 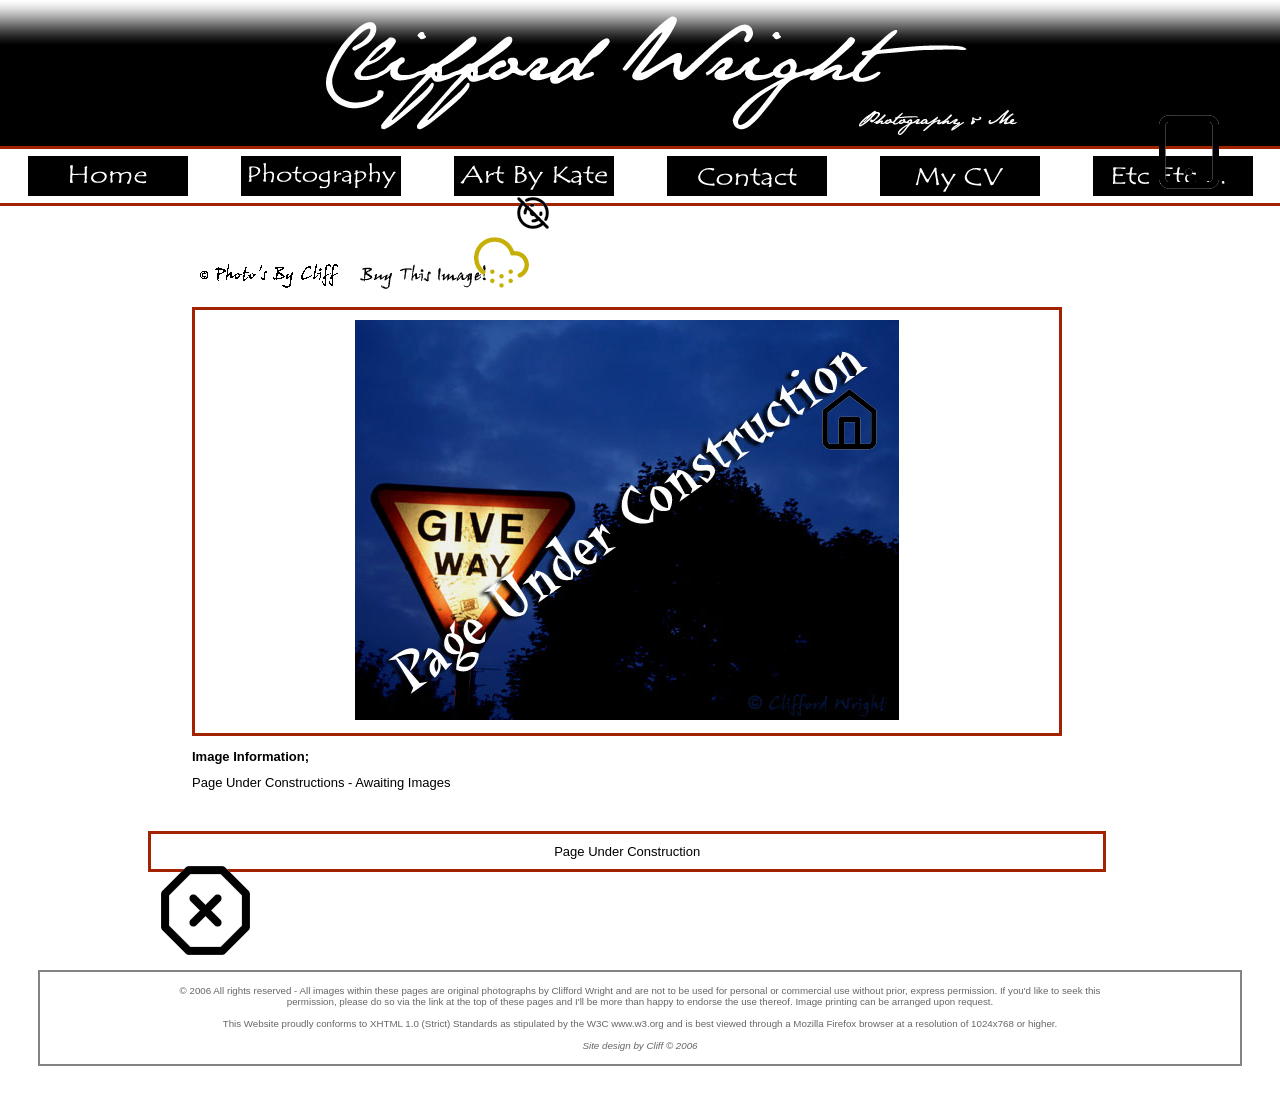 I want to click on disc or media playback unavailable, so click(x=533, y=213).